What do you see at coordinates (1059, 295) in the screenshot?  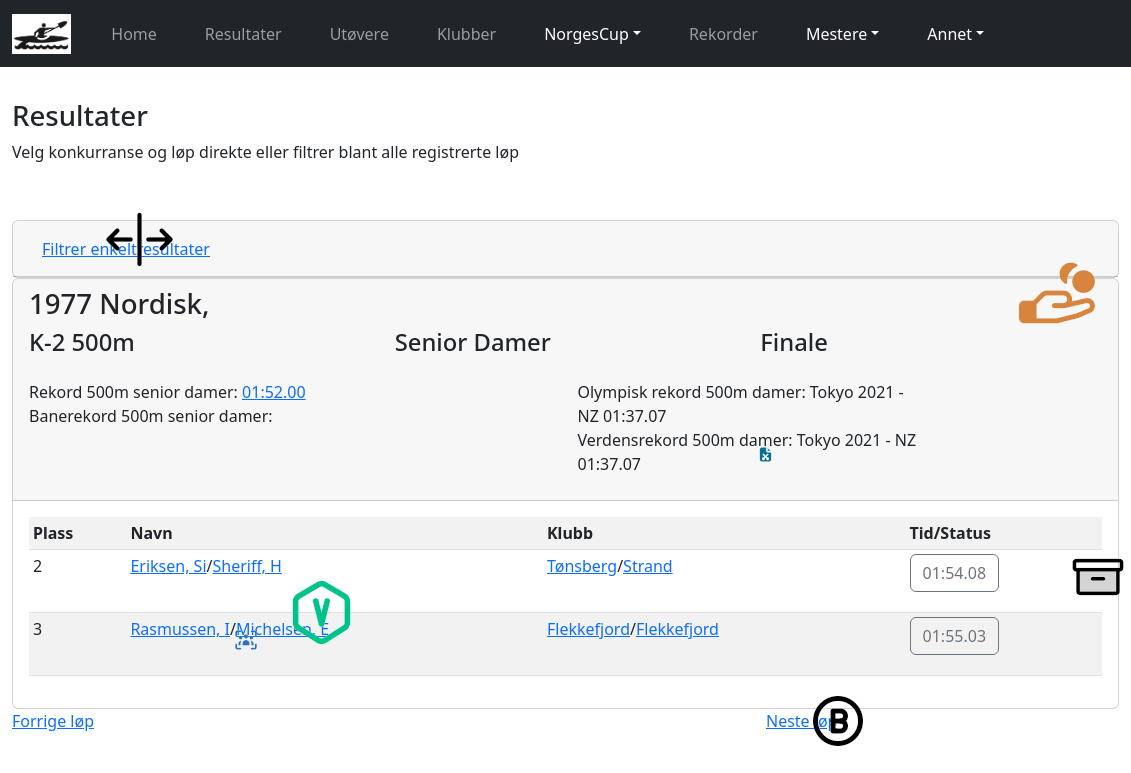 I see `make a payment or donation` at bounding box center [1059, 295].